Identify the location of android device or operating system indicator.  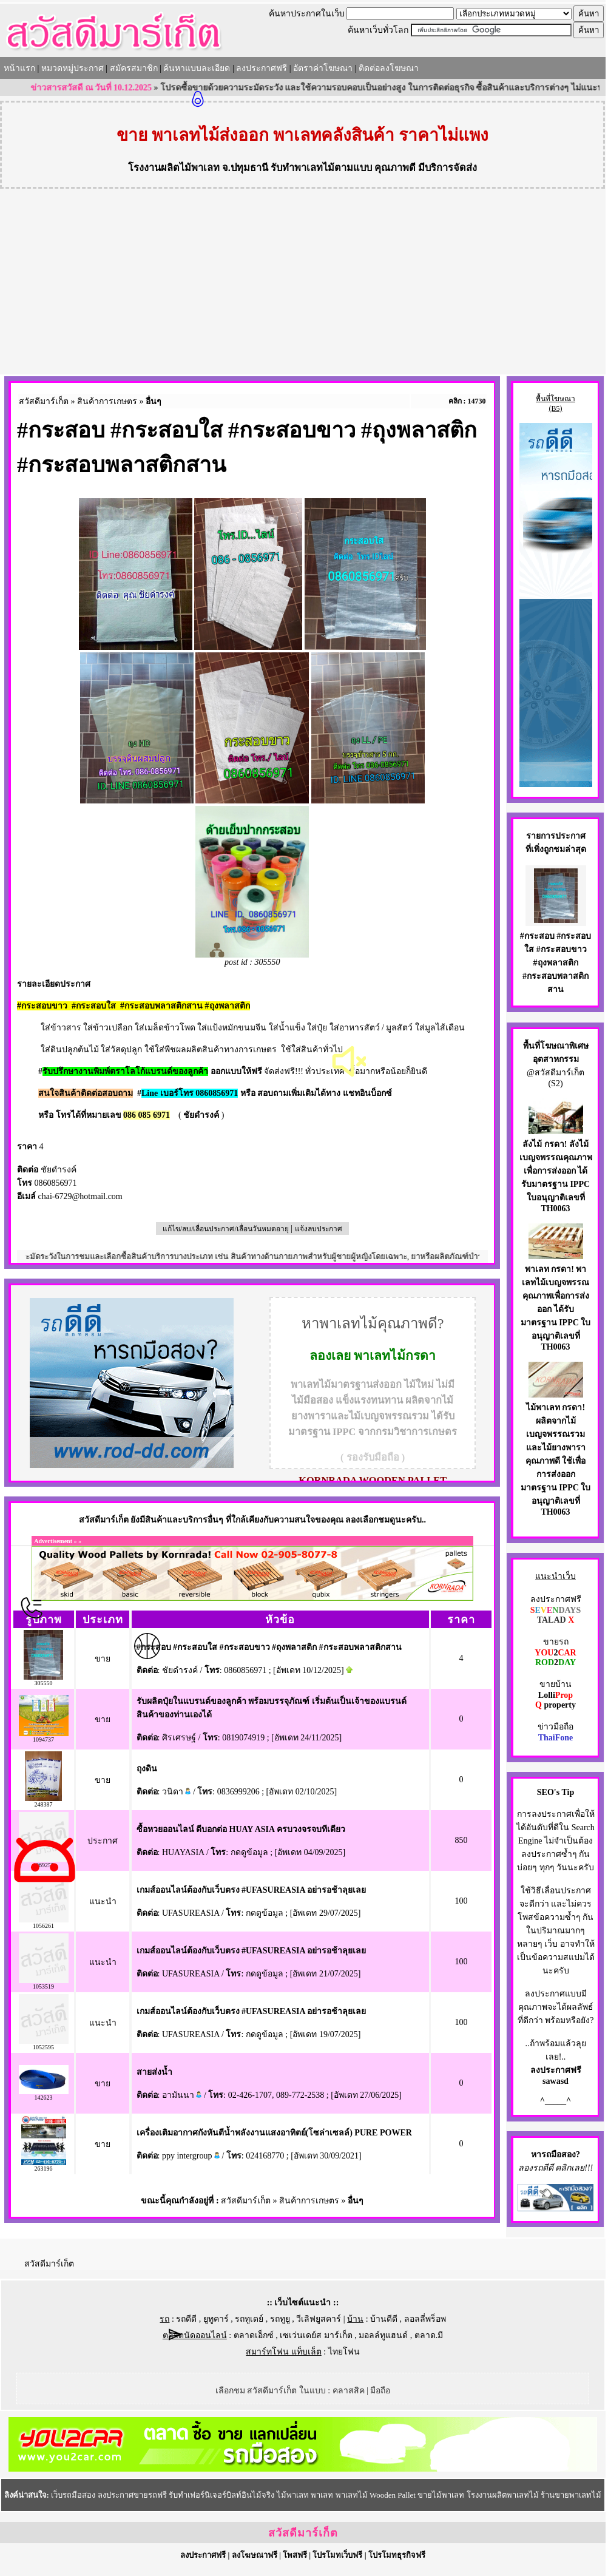
(44, 1862).